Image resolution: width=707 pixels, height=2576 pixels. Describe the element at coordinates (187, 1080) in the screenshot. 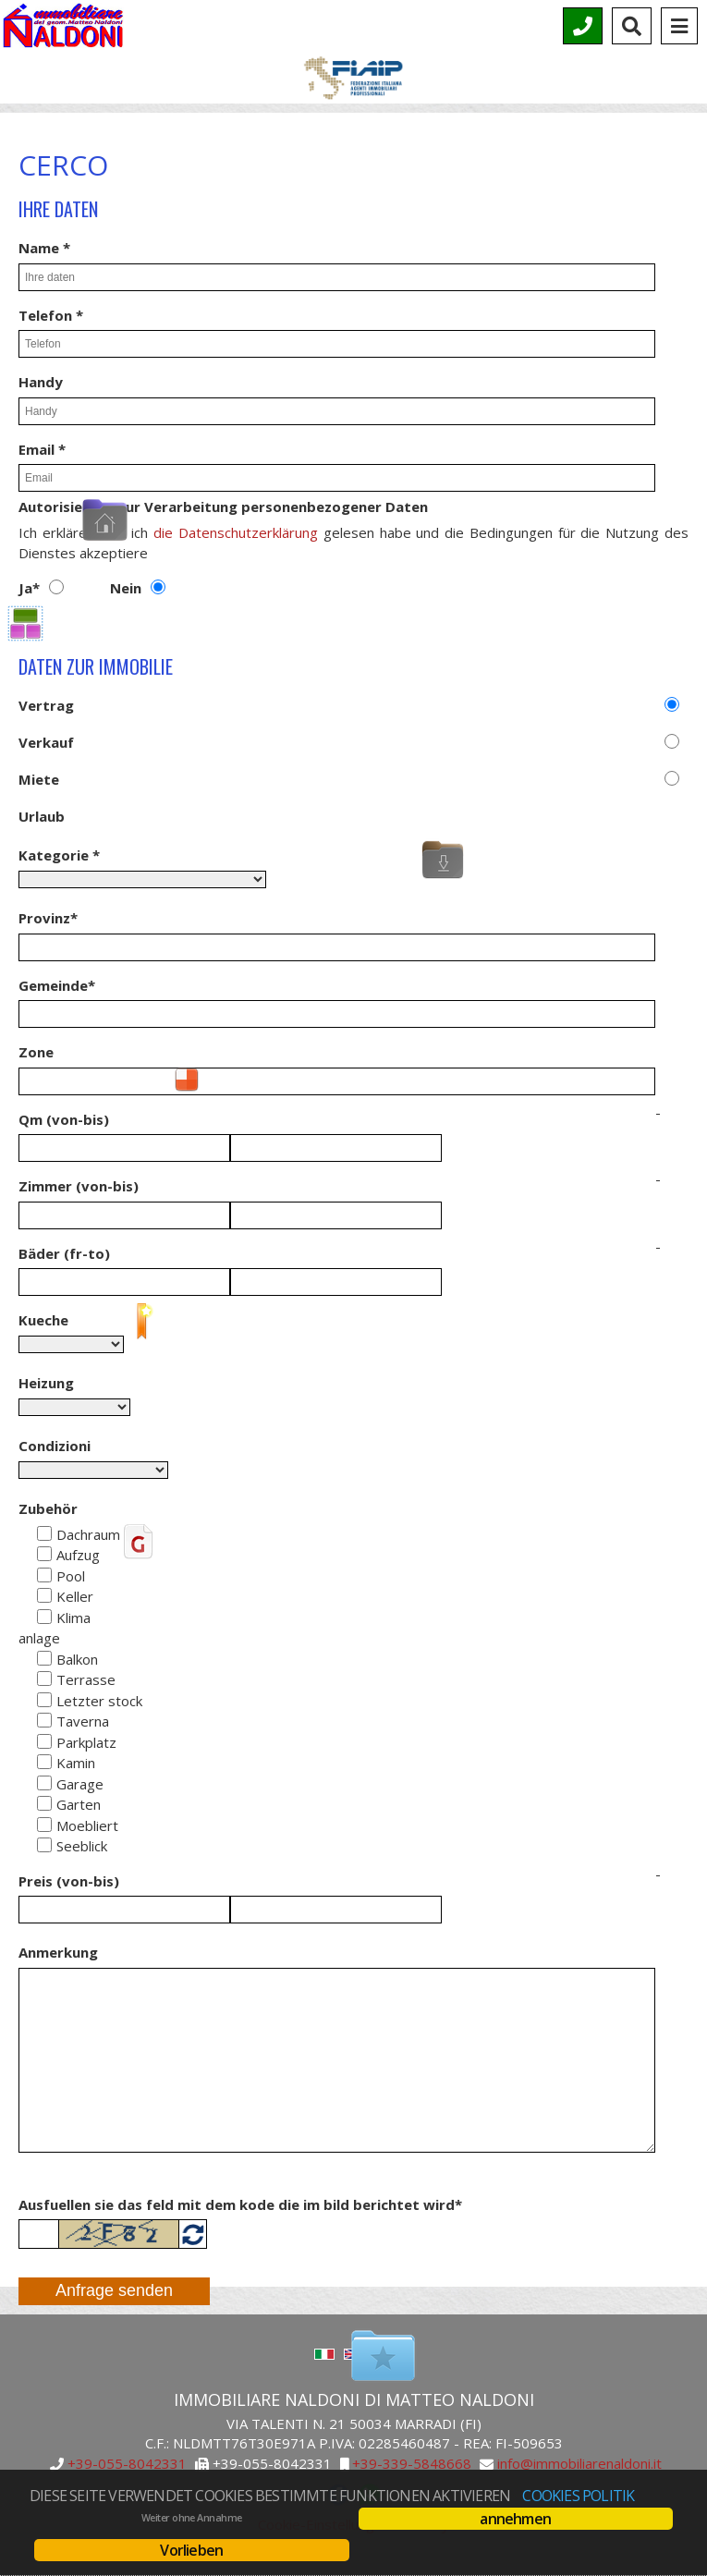

I see `switch to the top-left workspace` at that location.